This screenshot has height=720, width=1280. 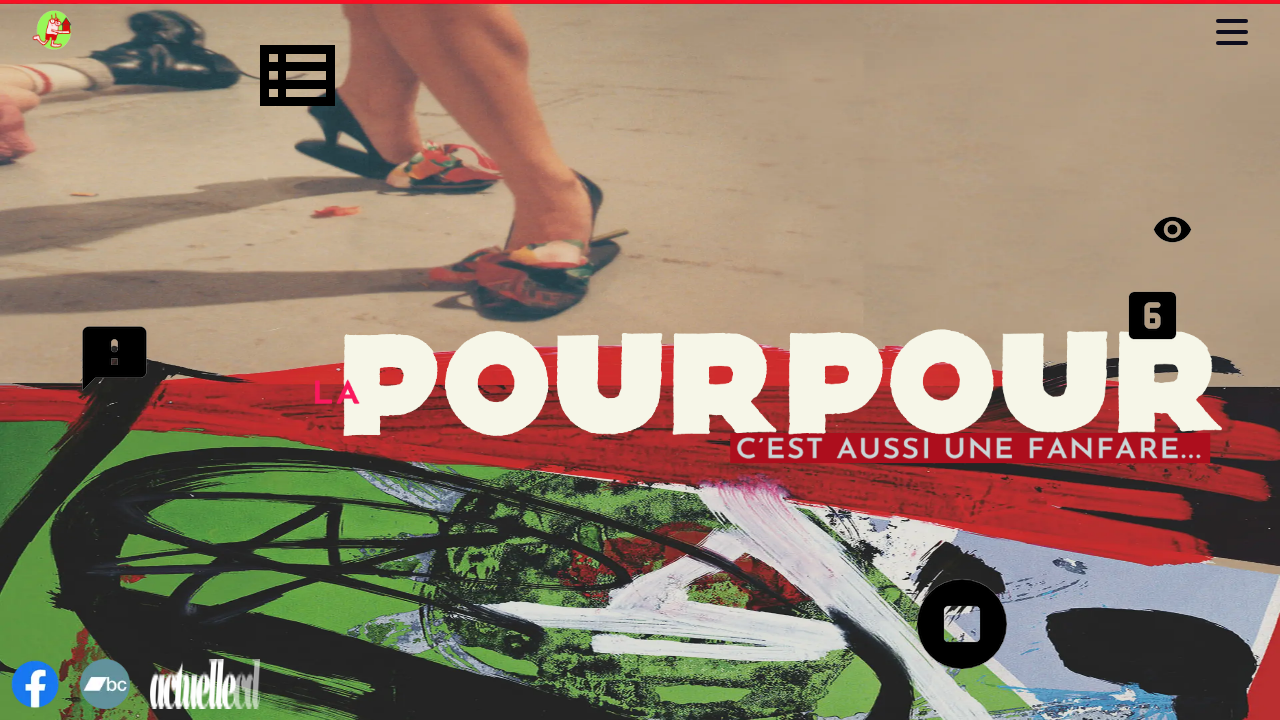 What do you see at coordinates (1152, 315) in the screenshot?
I see `select option 6 from a numbered list` at bounding box center [1152, 315].